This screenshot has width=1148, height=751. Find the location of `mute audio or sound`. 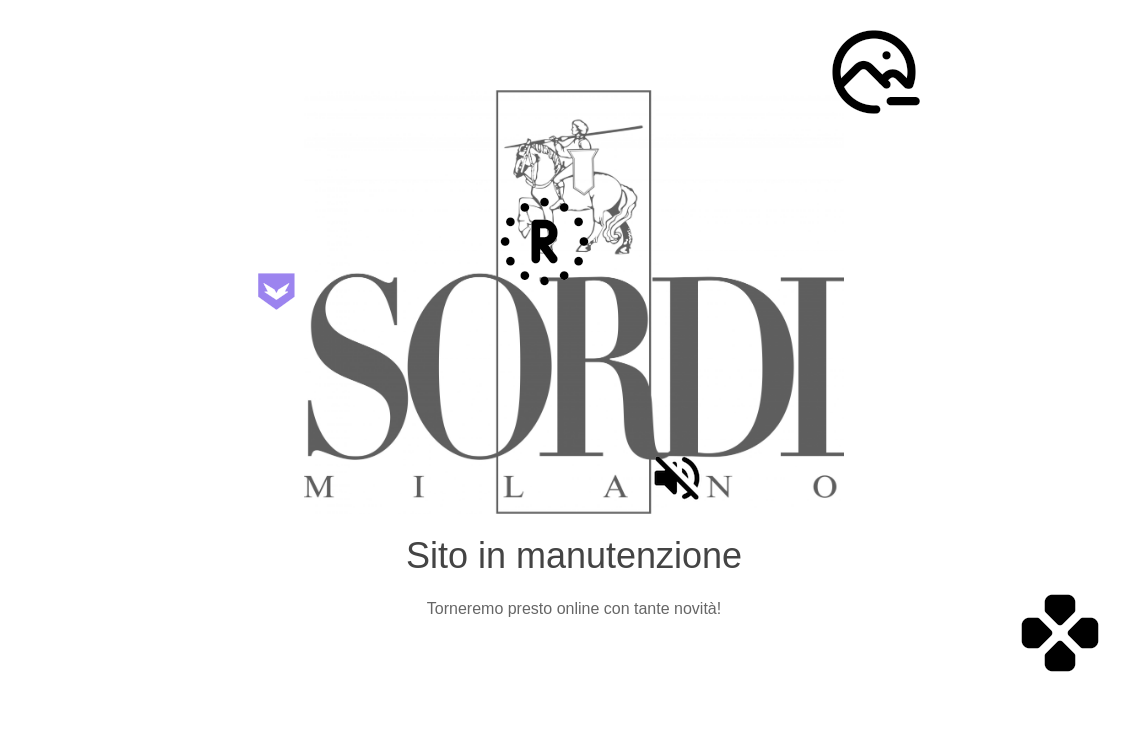

mute audio or sound is located at coordinates (677, 478).